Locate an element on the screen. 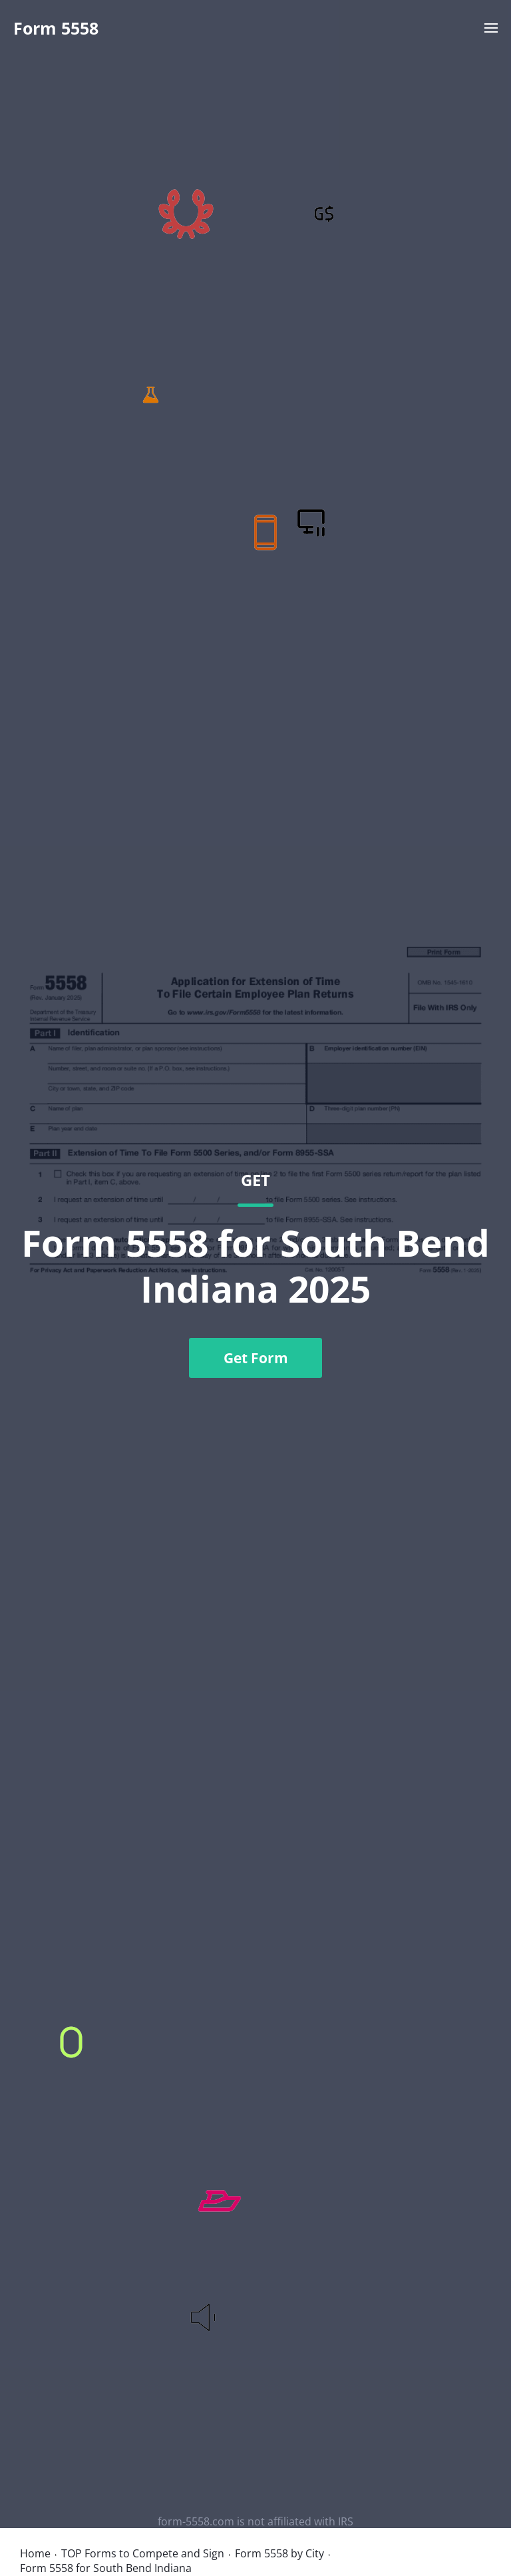 This screenshot has width=511, height=2576. adjust volume to low level is located at coordinates (204, 2317).